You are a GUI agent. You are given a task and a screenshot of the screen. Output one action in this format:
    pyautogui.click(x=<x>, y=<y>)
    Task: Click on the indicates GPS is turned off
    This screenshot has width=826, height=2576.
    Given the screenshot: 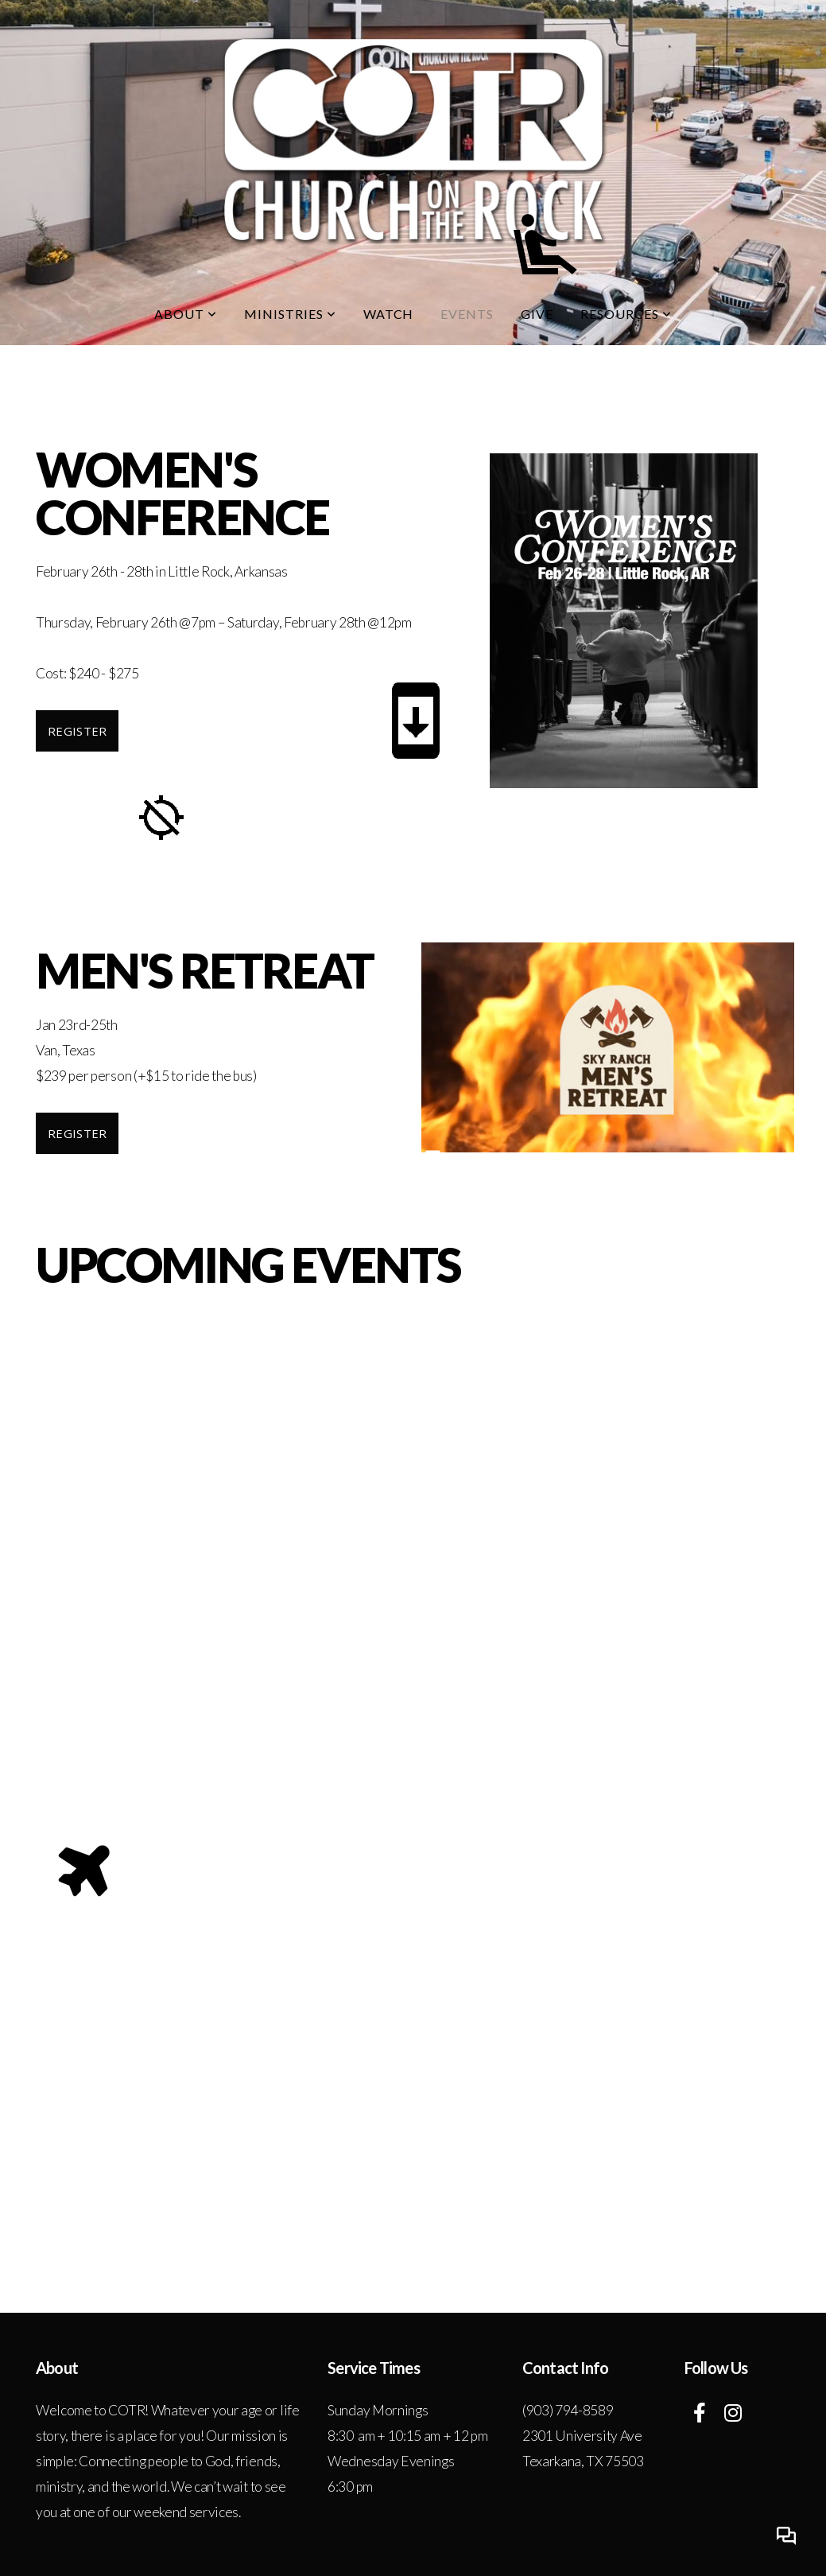 What is the action you would take?
    pyautogui.click(x=161, y=818)
    